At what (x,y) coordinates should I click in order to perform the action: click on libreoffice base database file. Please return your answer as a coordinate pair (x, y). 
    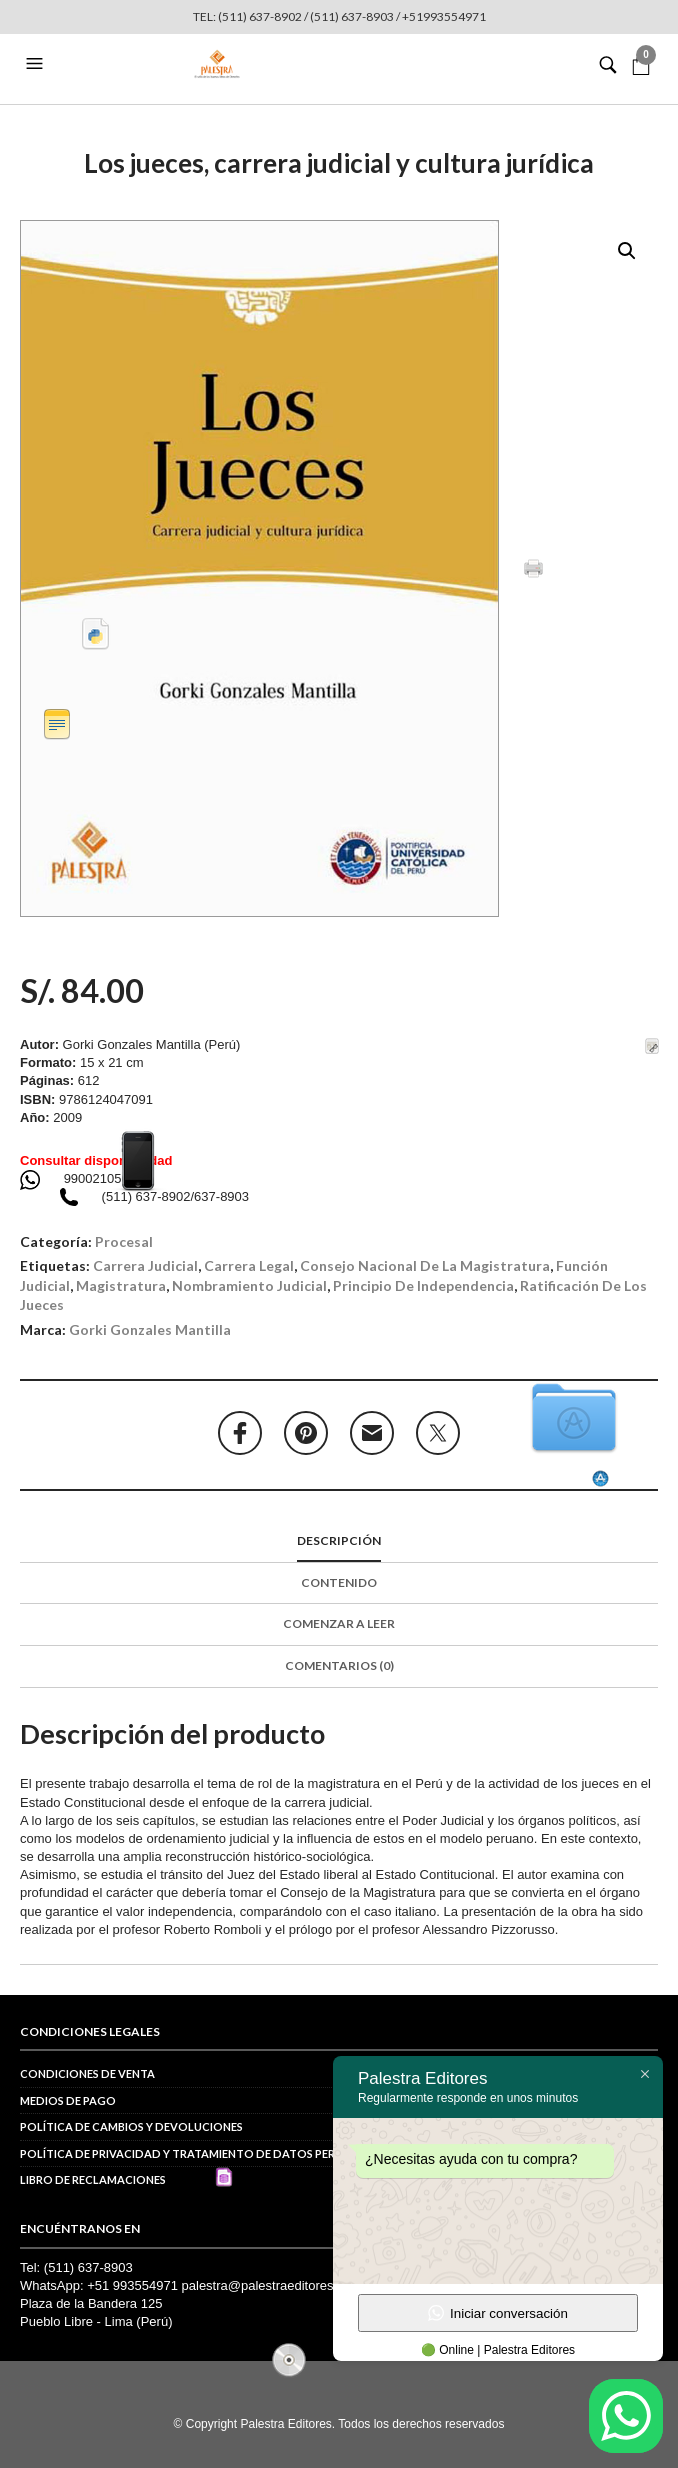
    Looking at the image, I should click on (224, 2177).